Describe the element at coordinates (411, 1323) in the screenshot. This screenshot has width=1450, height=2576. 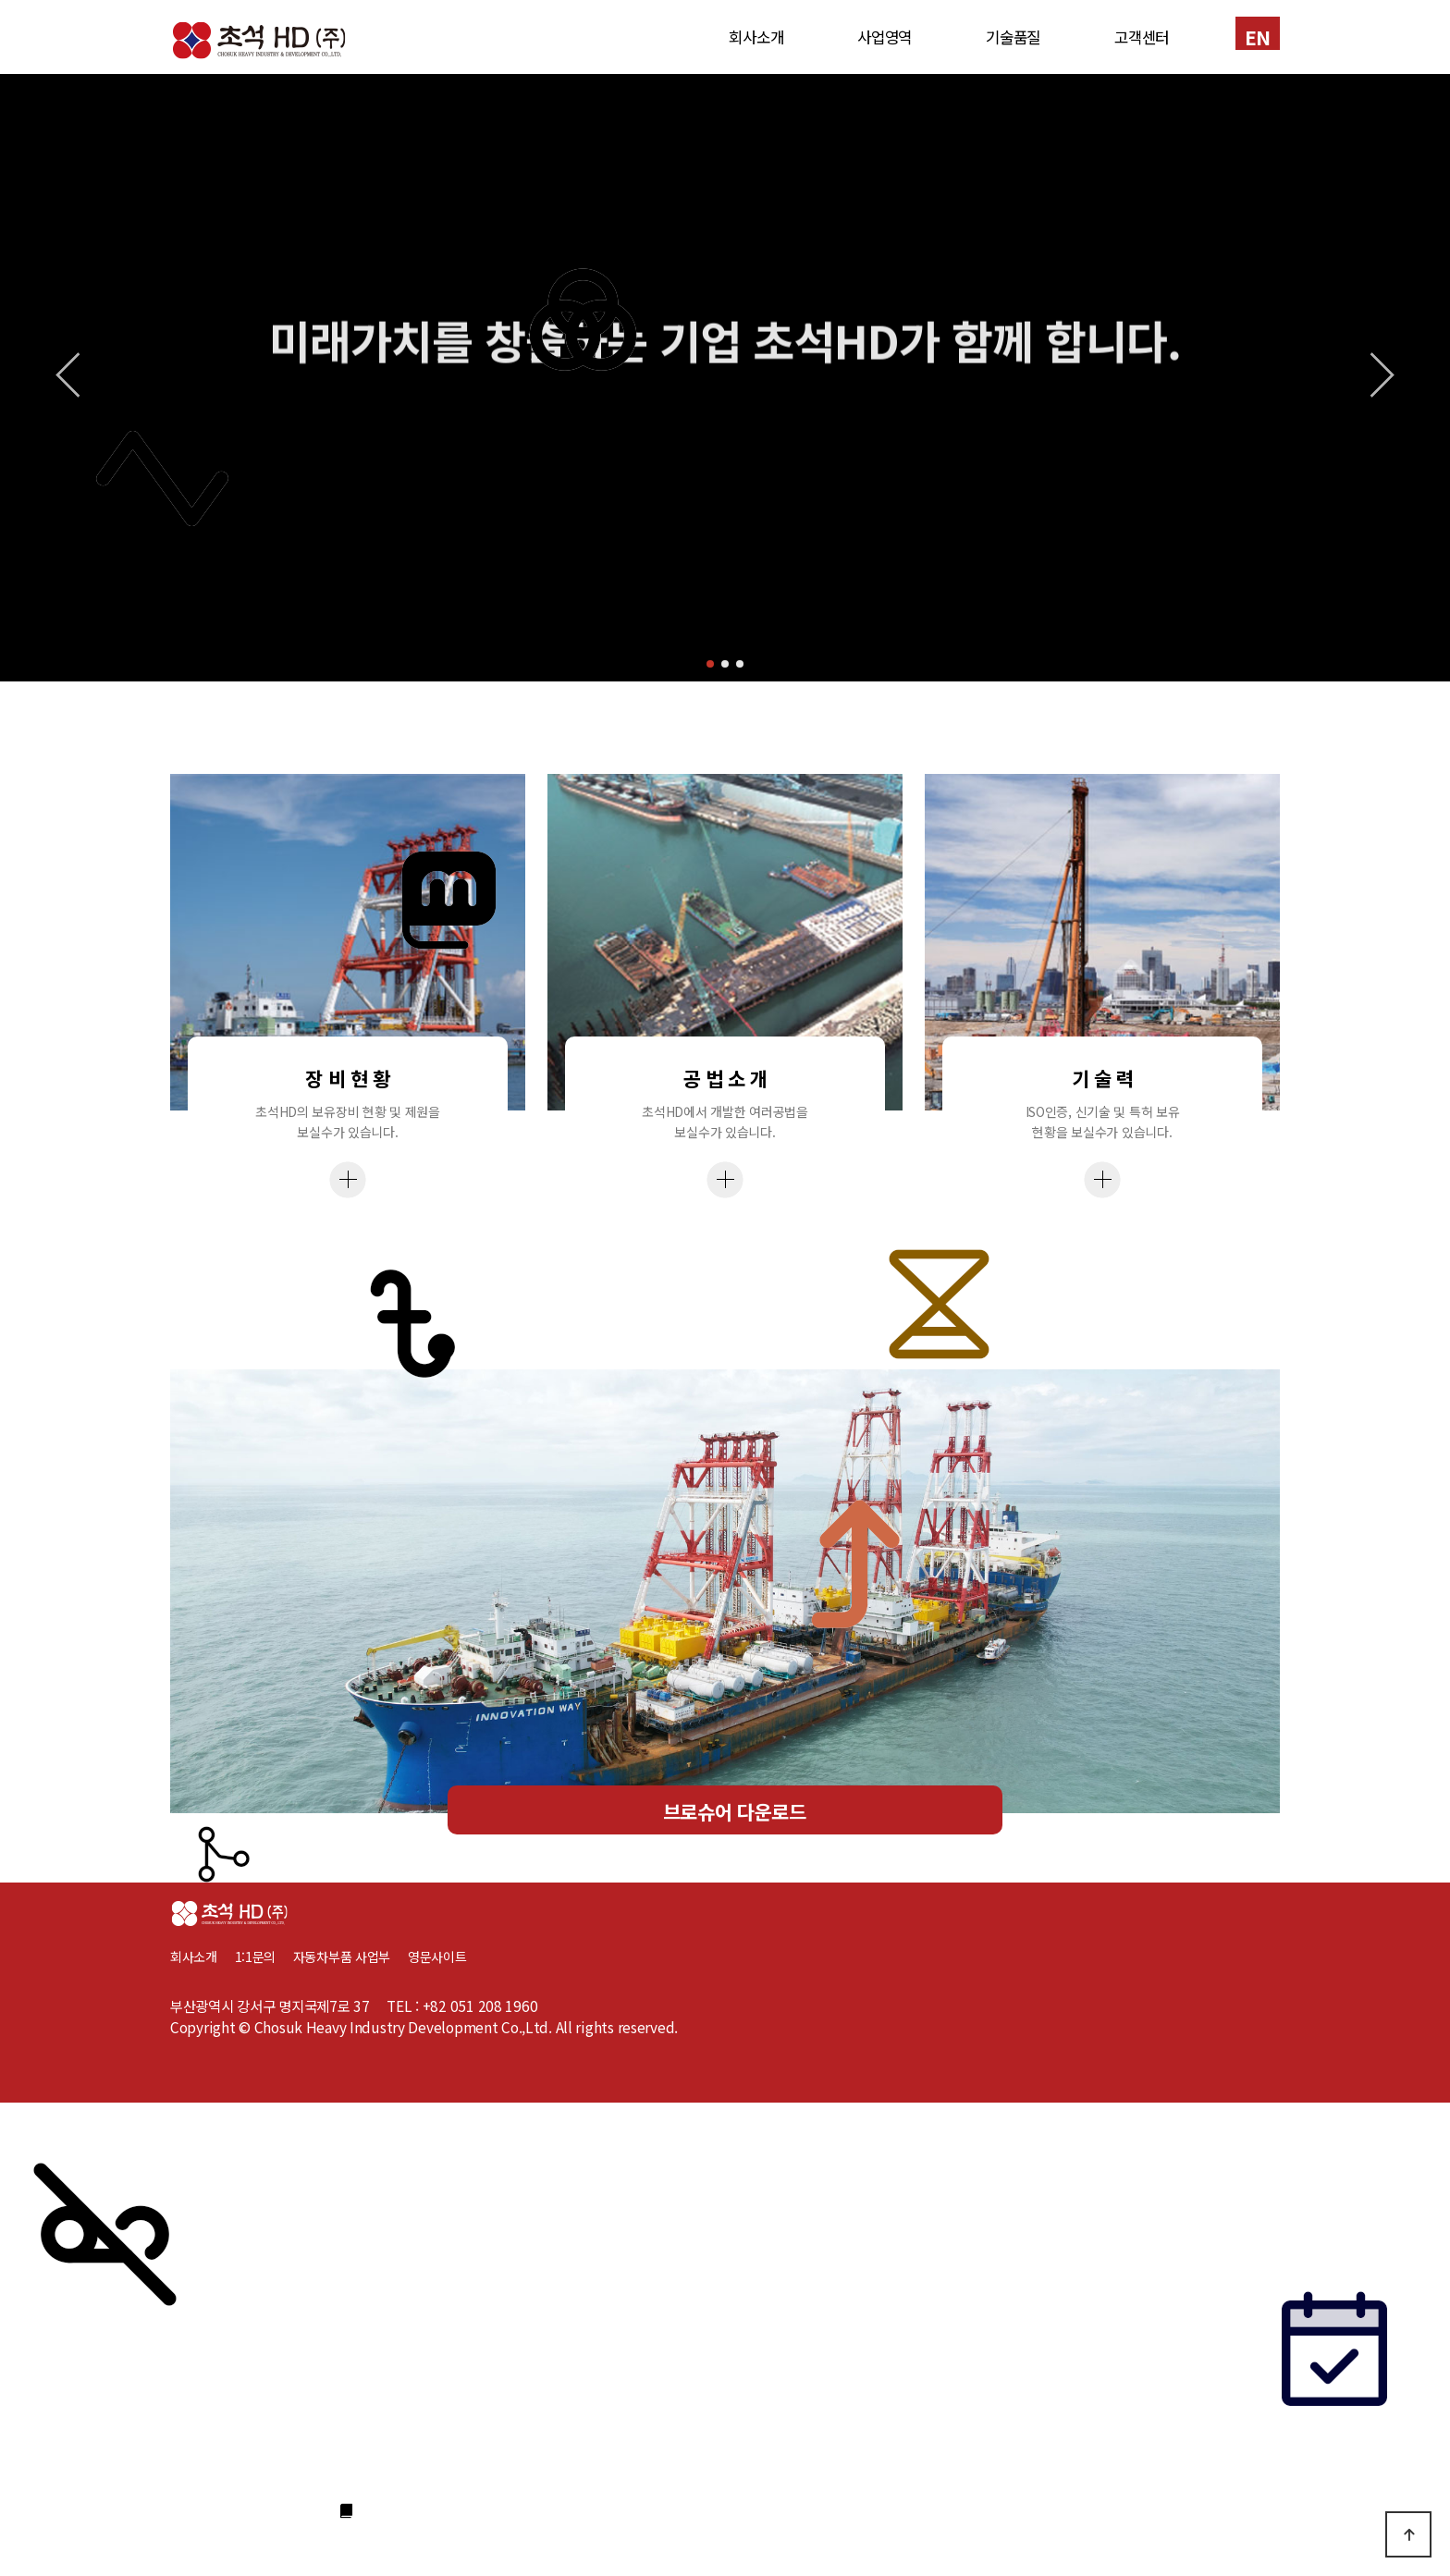
I see `indicates bangladeshi taka currency` at that location.